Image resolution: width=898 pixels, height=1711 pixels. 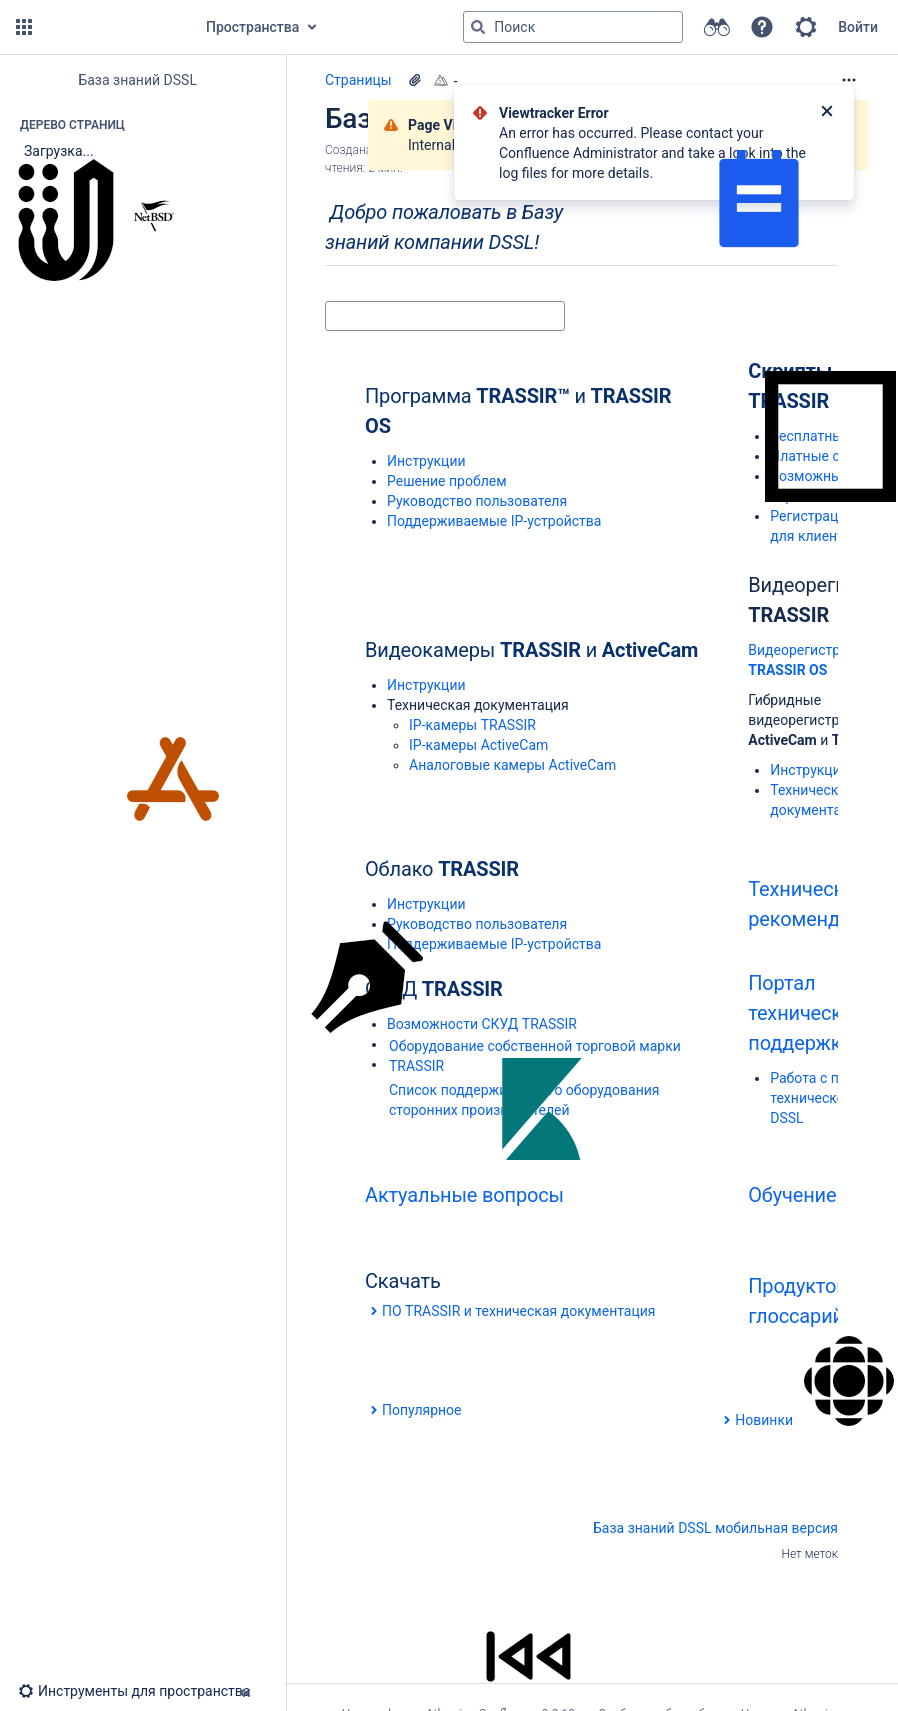 I want to click on open CodeSandbox development environment, so click(x=830, y=436).